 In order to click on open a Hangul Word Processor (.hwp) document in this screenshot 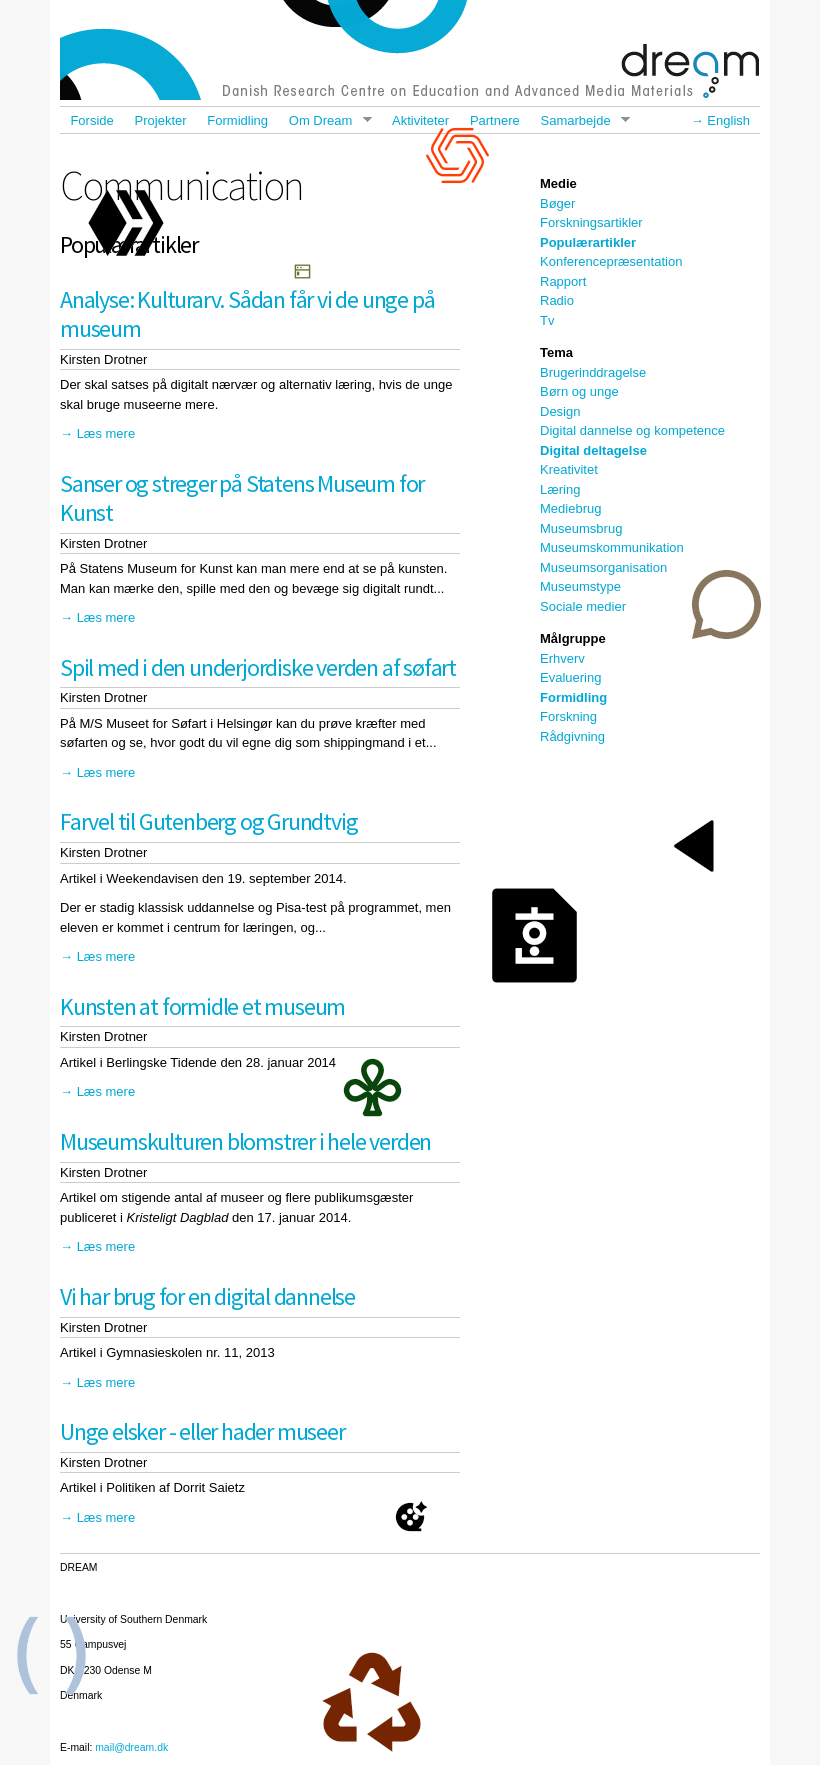, I will do `click(534, 935)`.